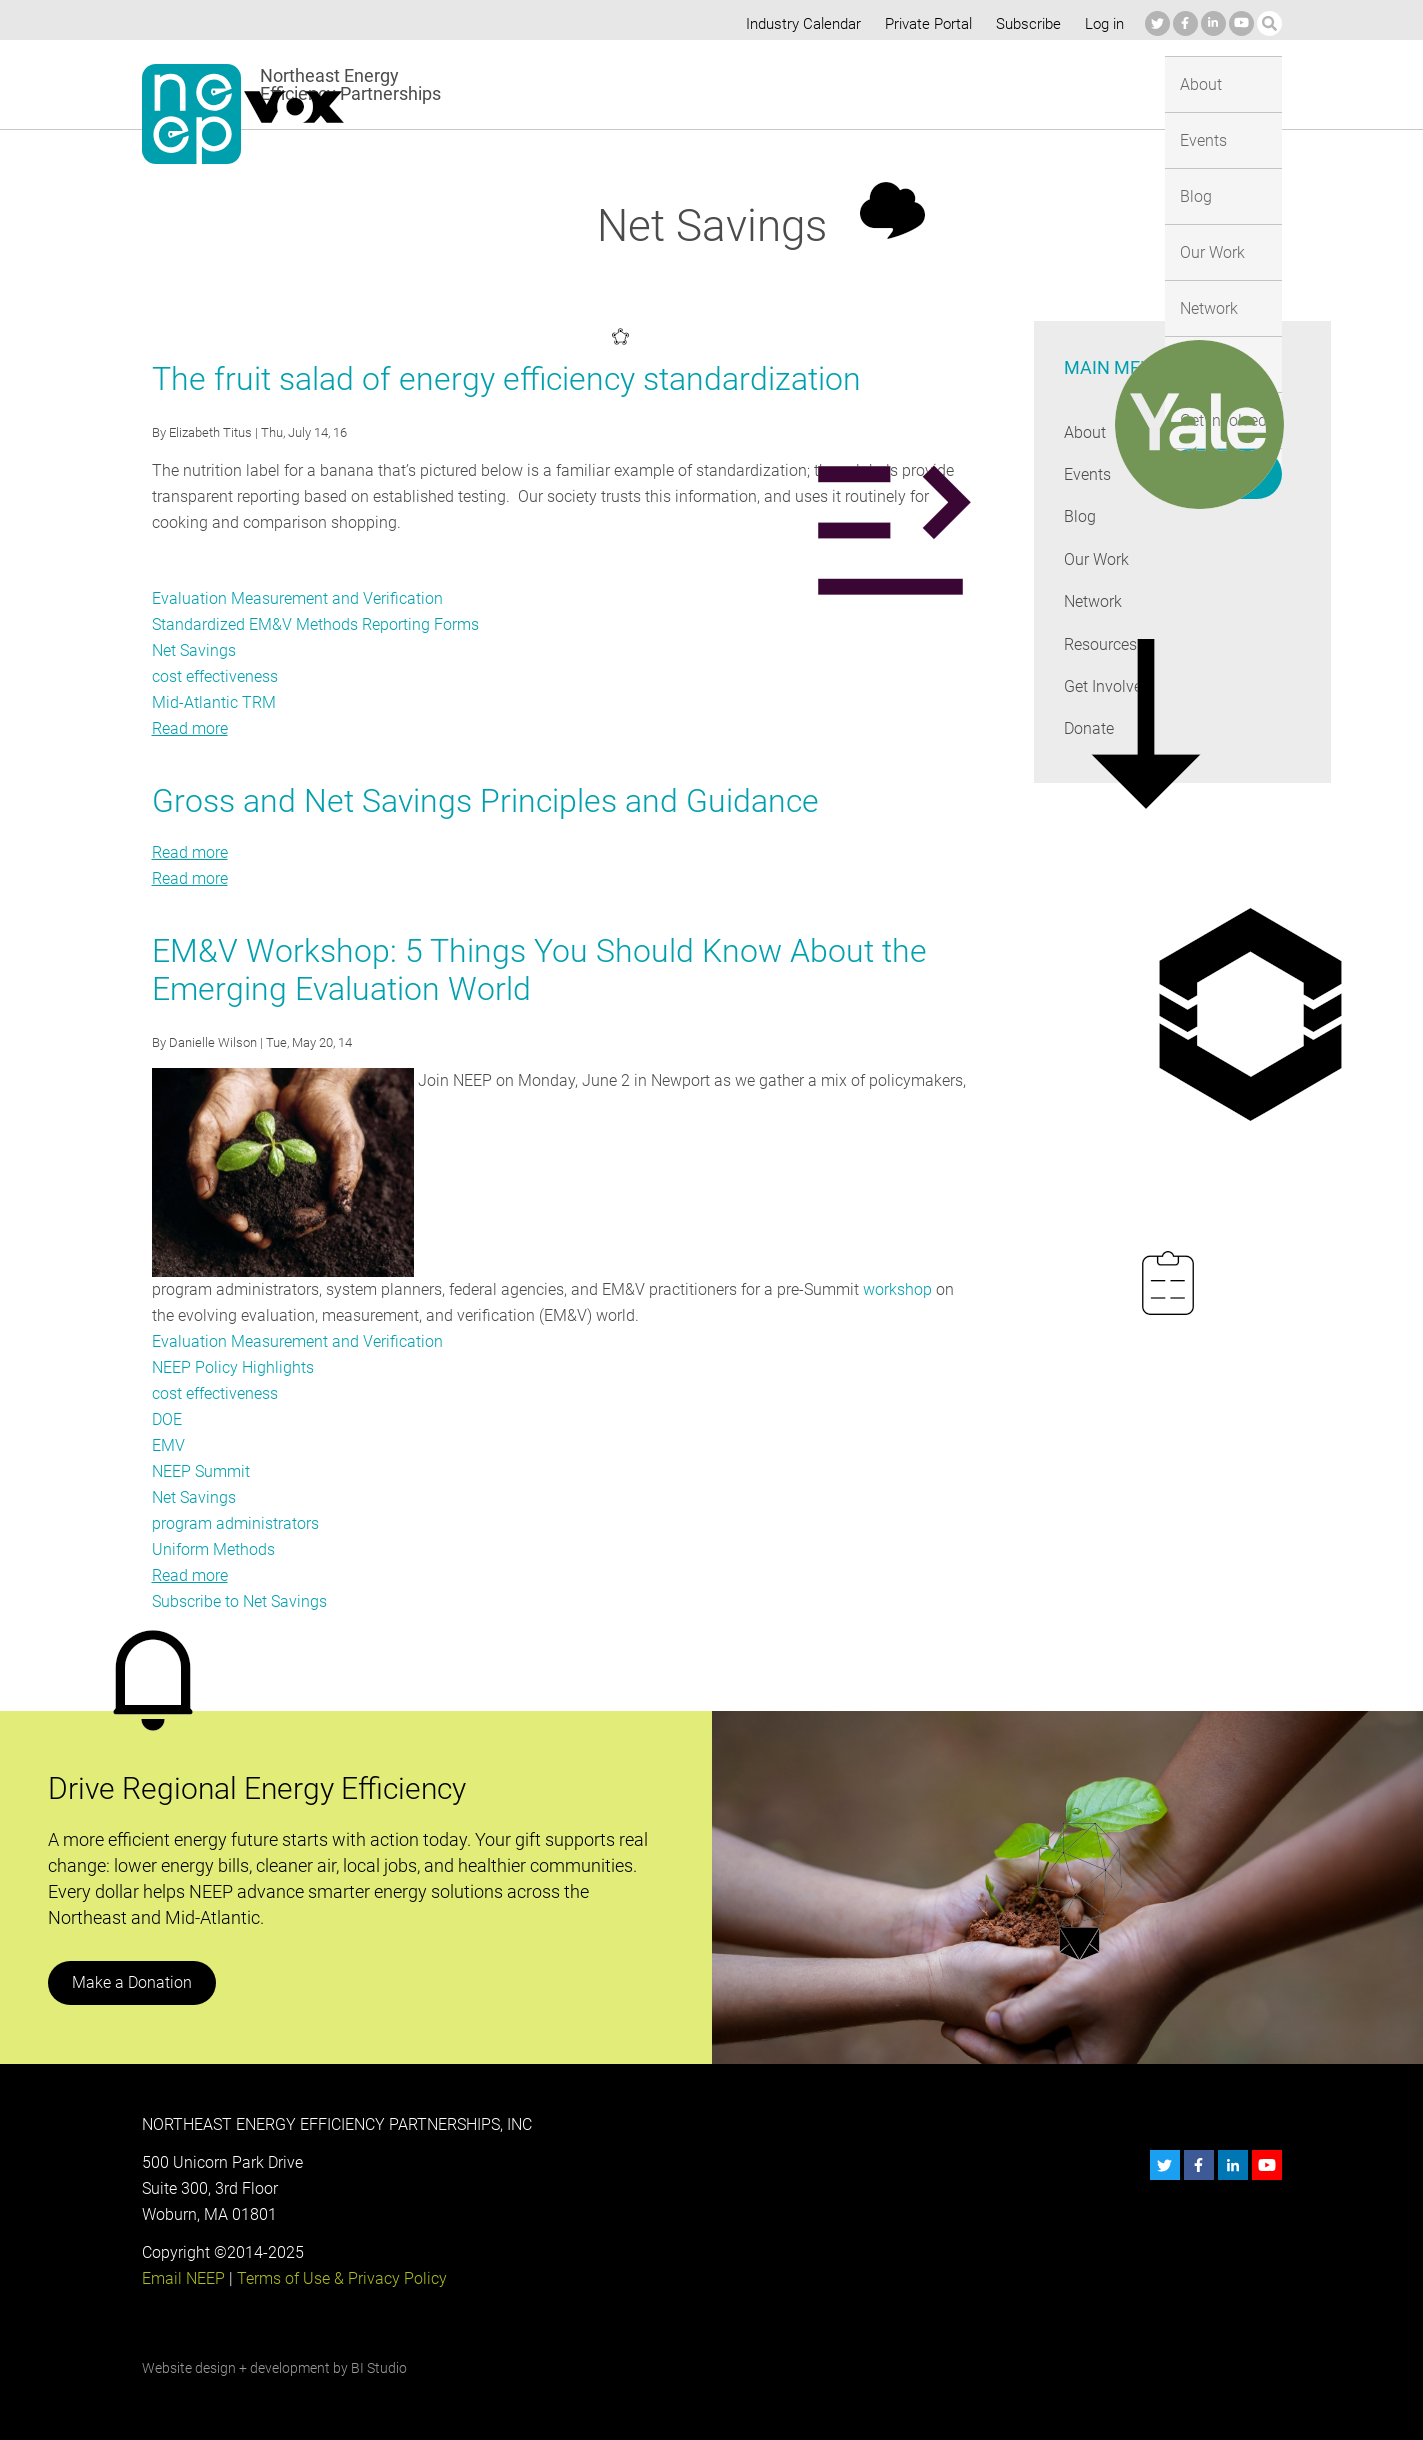 The height and width of the screenshot is (2440, 1423). Describe the element at coordinates (620, 336) in the screenshot. I see `fastlane app automation tool logo` at that location.